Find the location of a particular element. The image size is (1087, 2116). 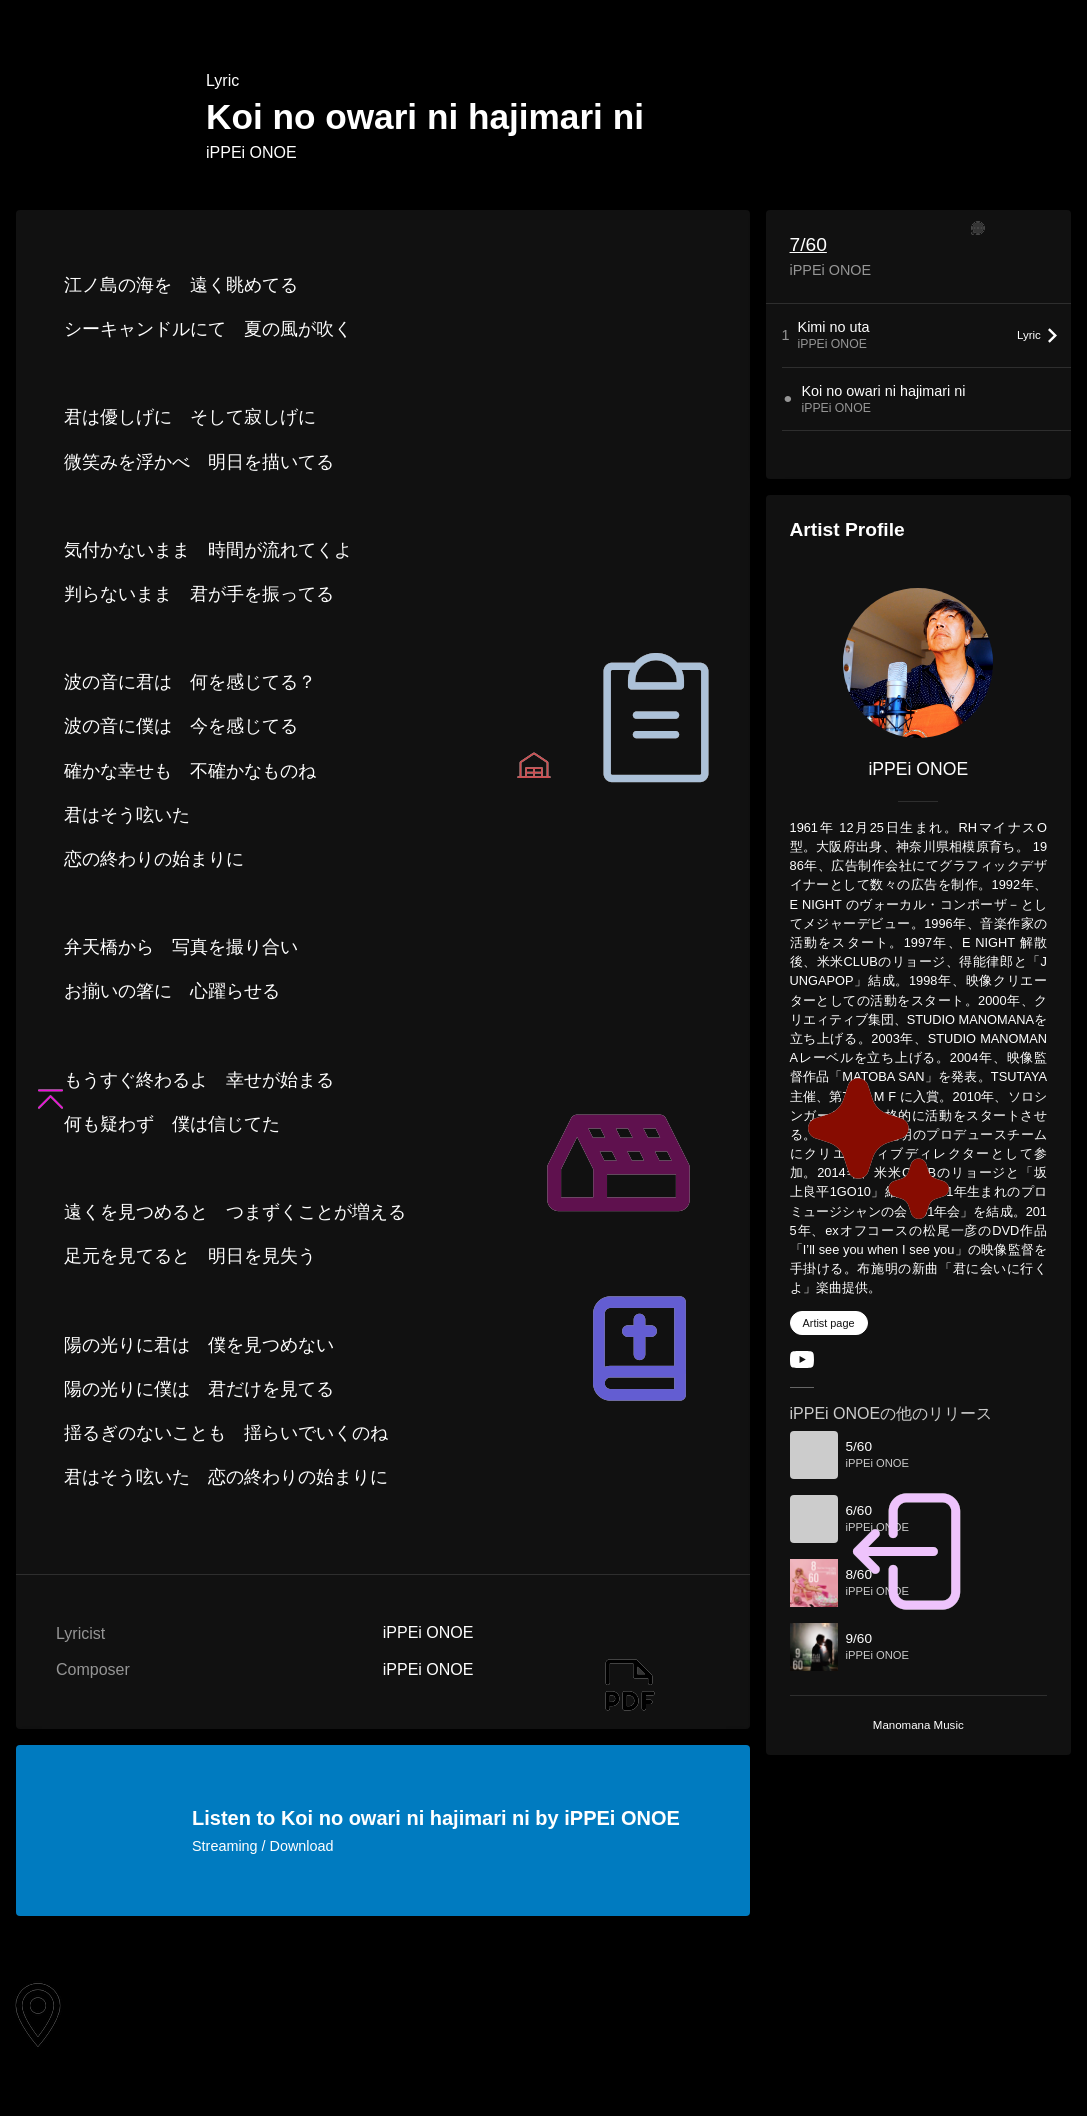

view current location on map is located at coordinates (38, 2015).